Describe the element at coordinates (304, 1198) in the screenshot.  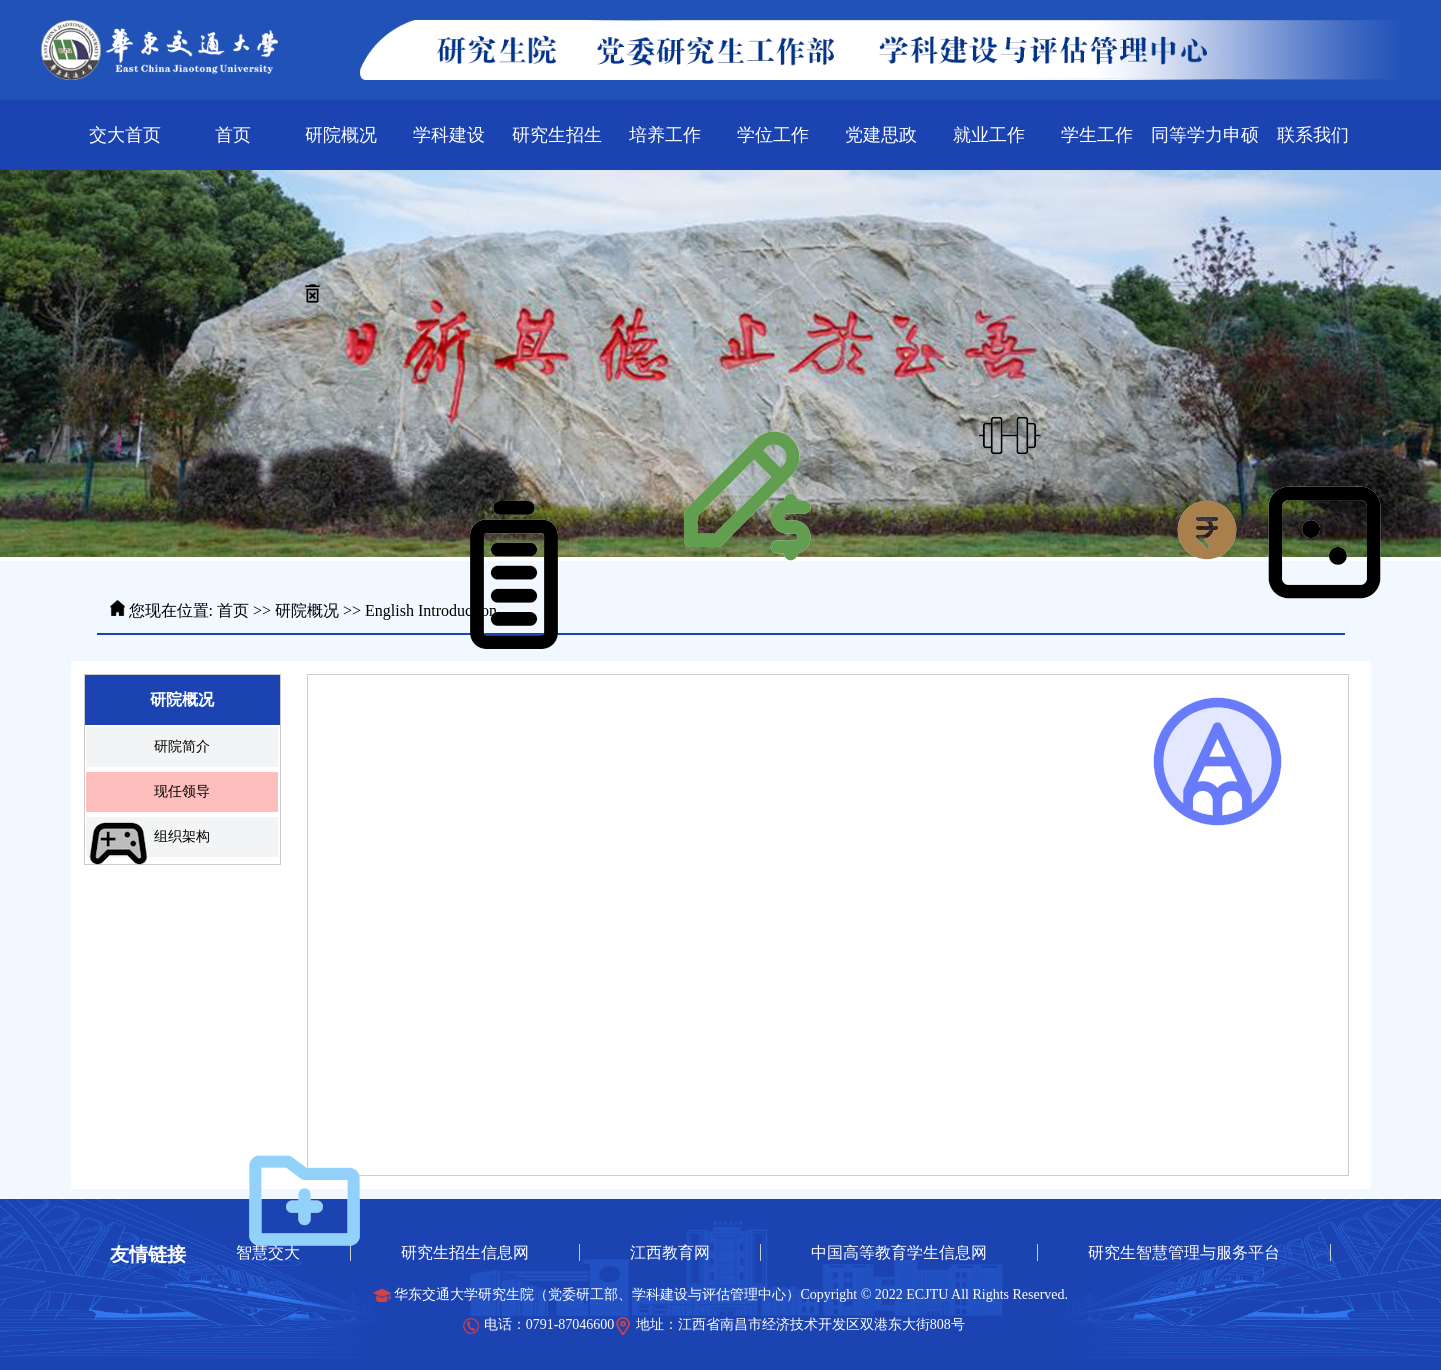
I see `create a new folder` at that location.